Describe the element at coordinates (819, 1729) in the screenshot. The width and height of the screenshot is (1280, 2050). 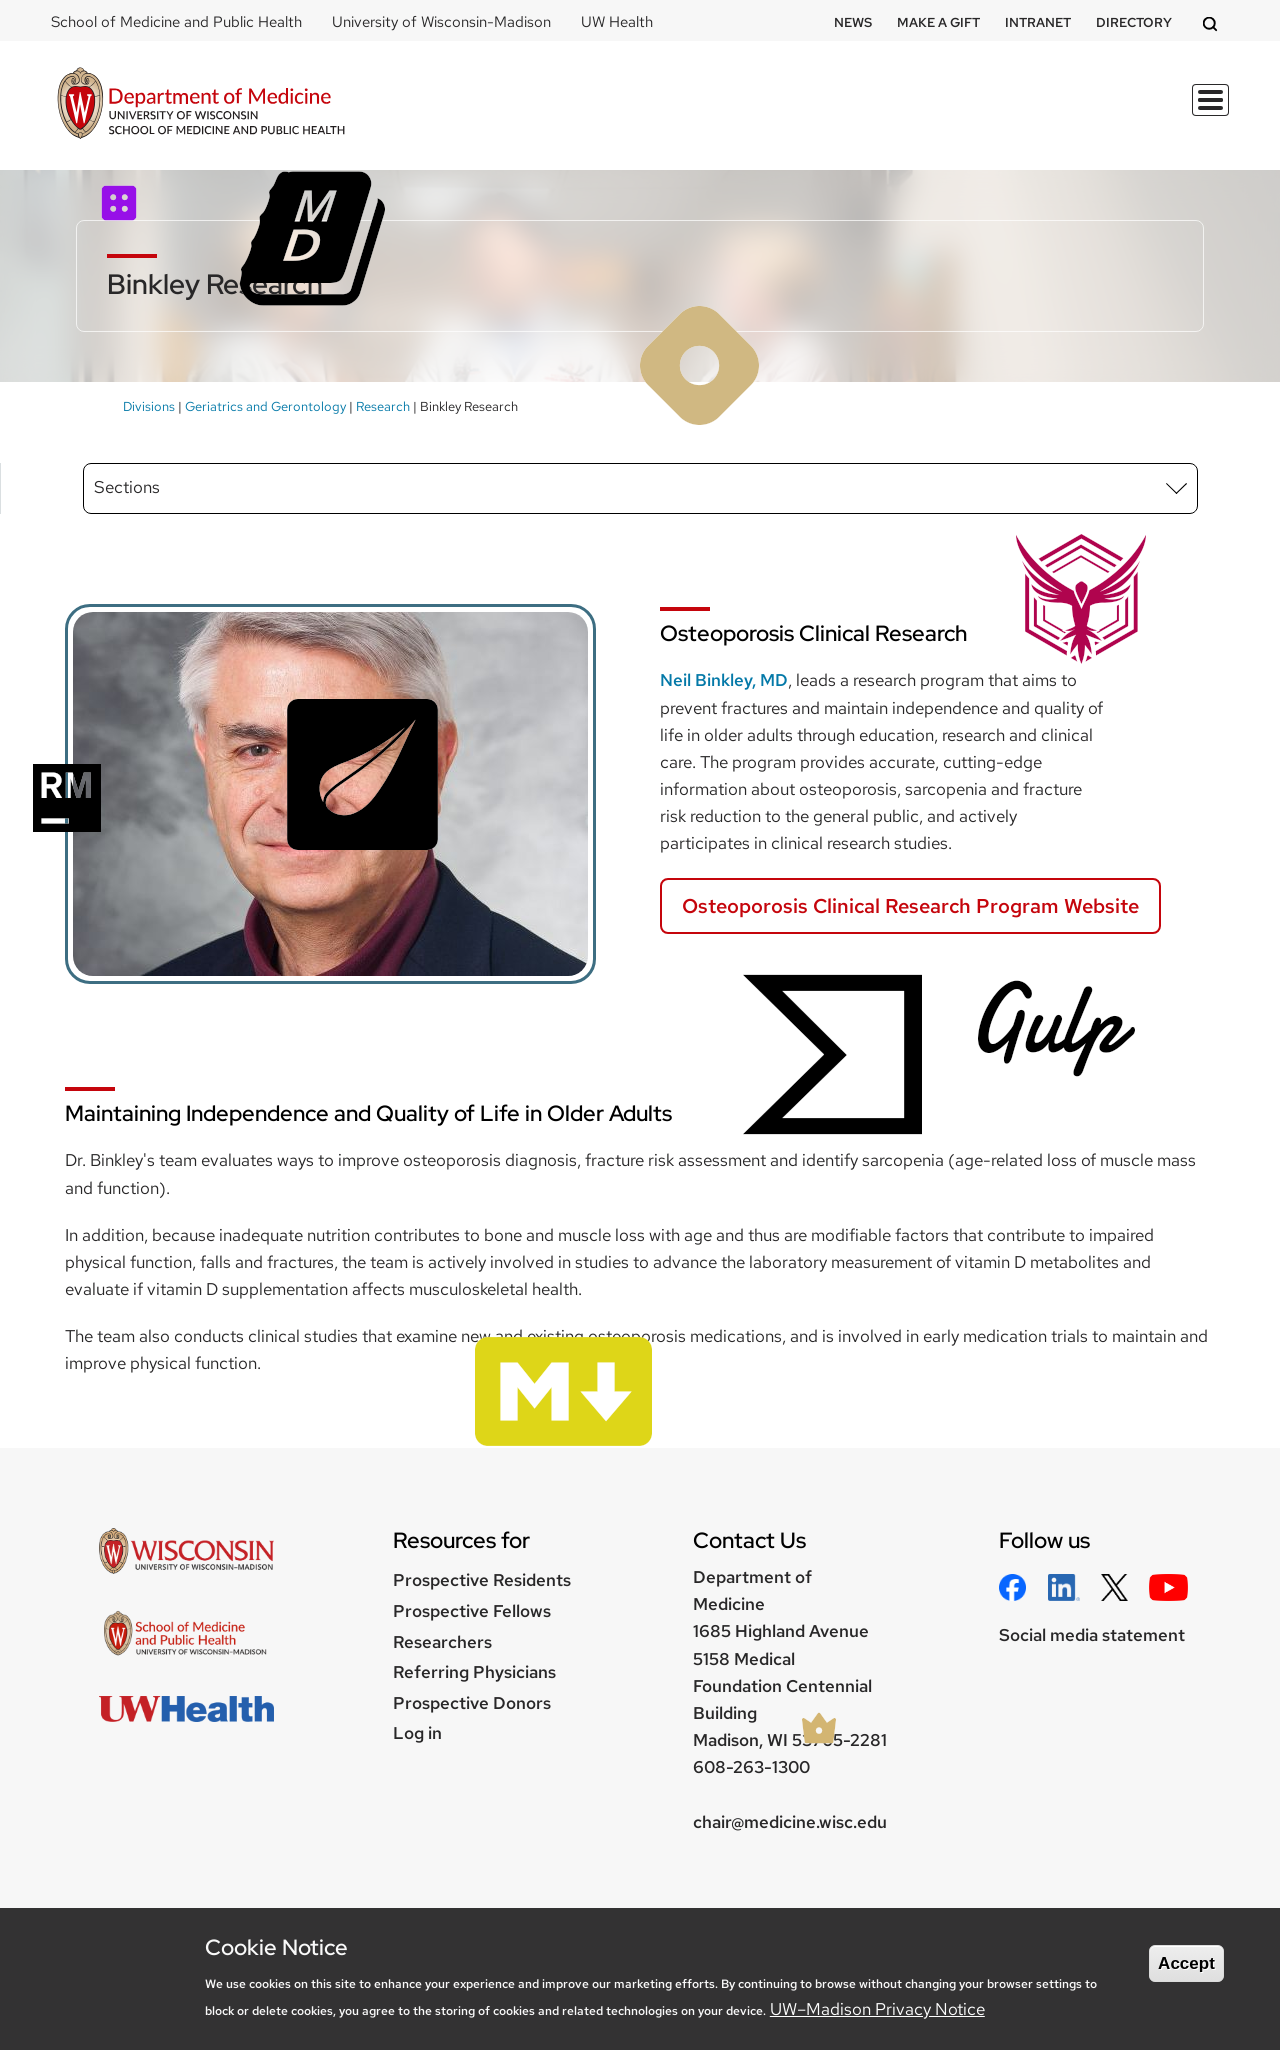
I see `indicates VIP or premium membership status` at that location.